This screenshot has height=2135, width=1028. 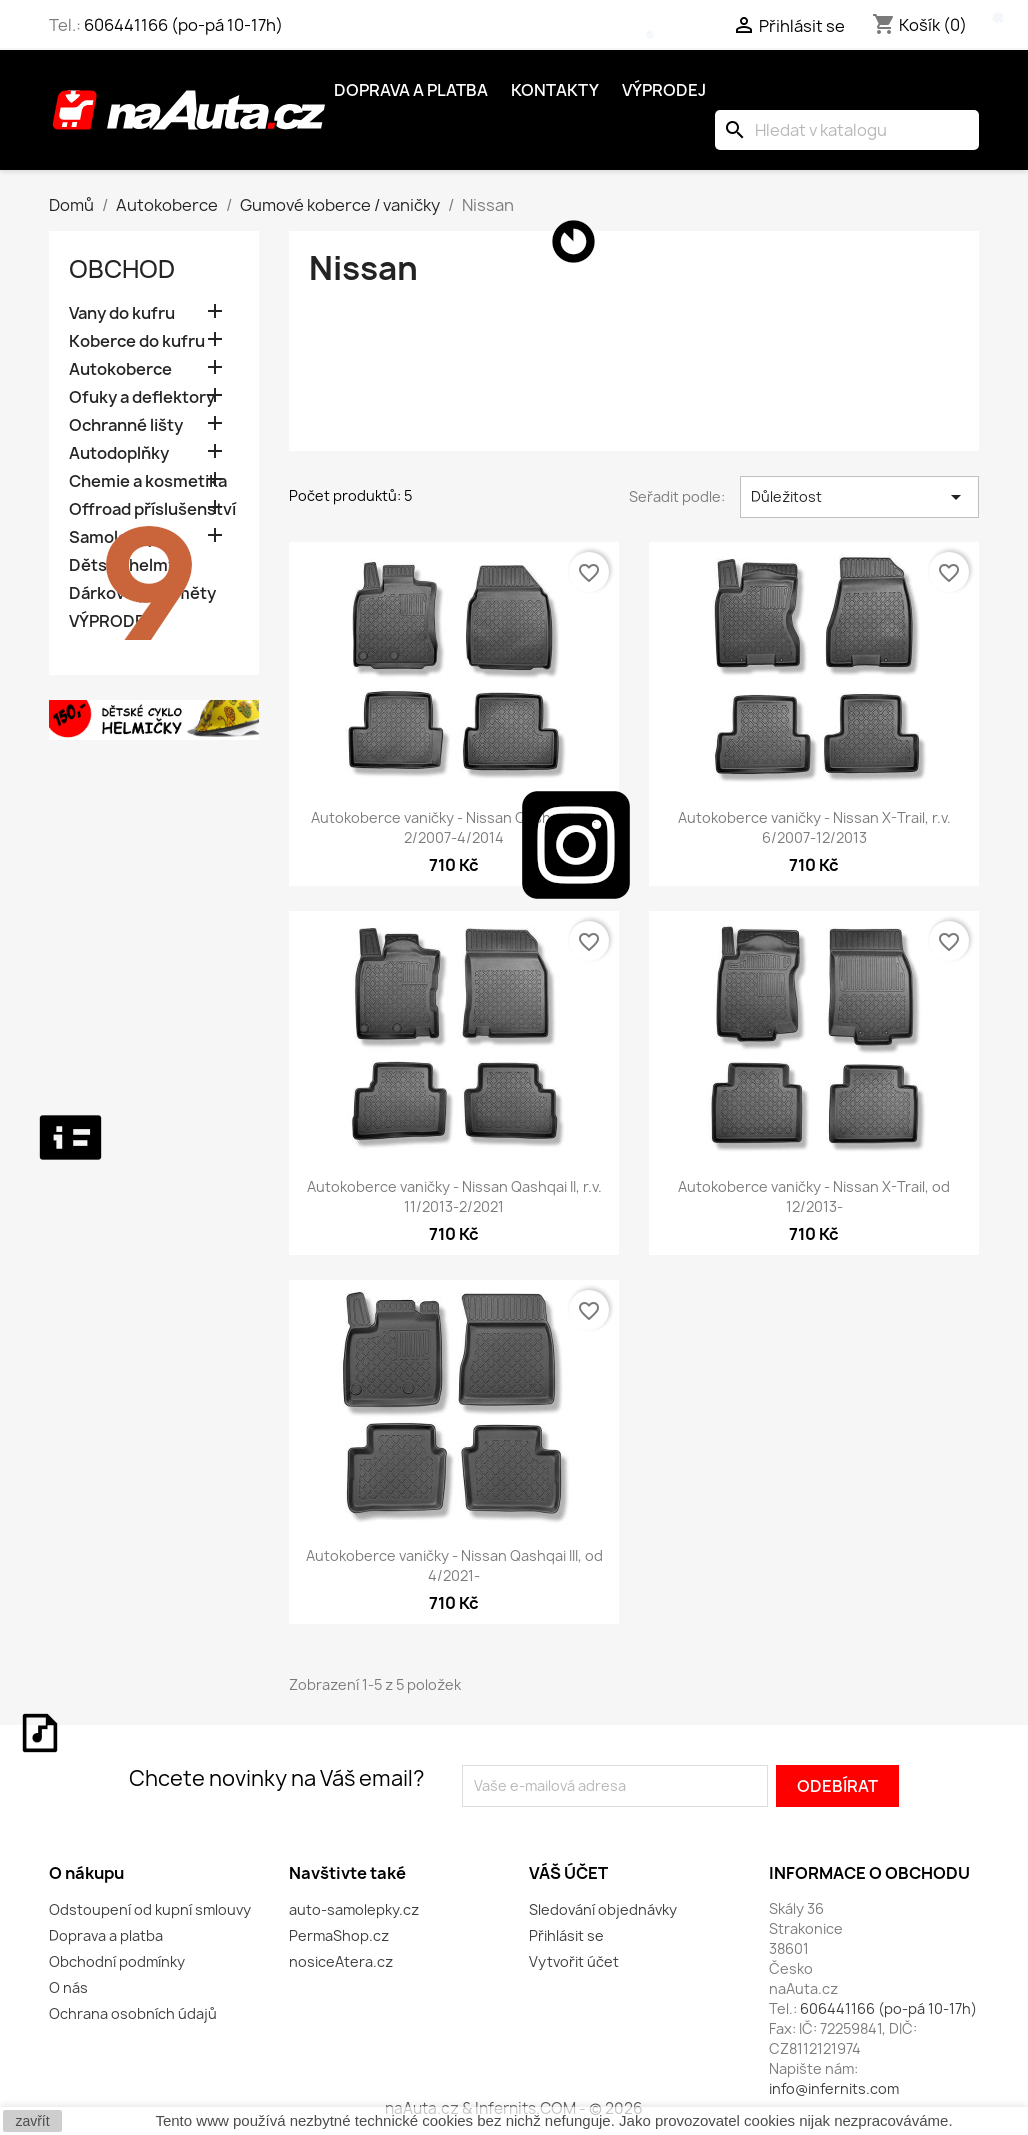 What do you see at coordinates (576, 845) in the screenshot?
I see `open Instagram app` at bounding box center [576, 845].